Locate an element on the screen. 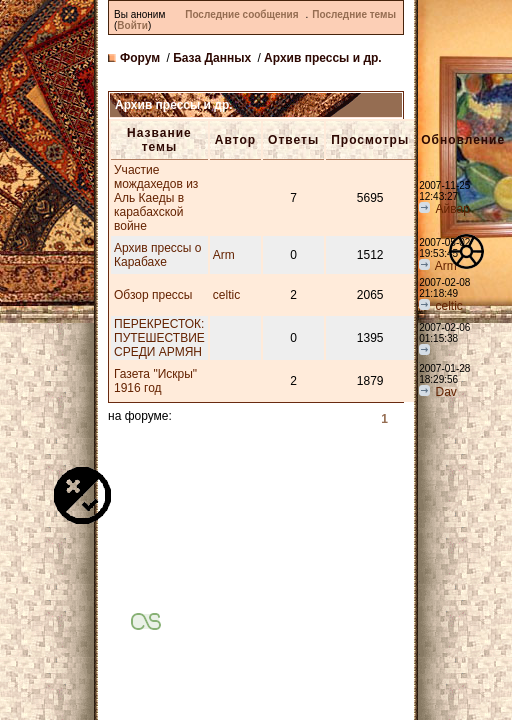 The height and width of the screenshot is (720, 512). indicates nuclear or radioactive content is located at coordinates (466, 251).